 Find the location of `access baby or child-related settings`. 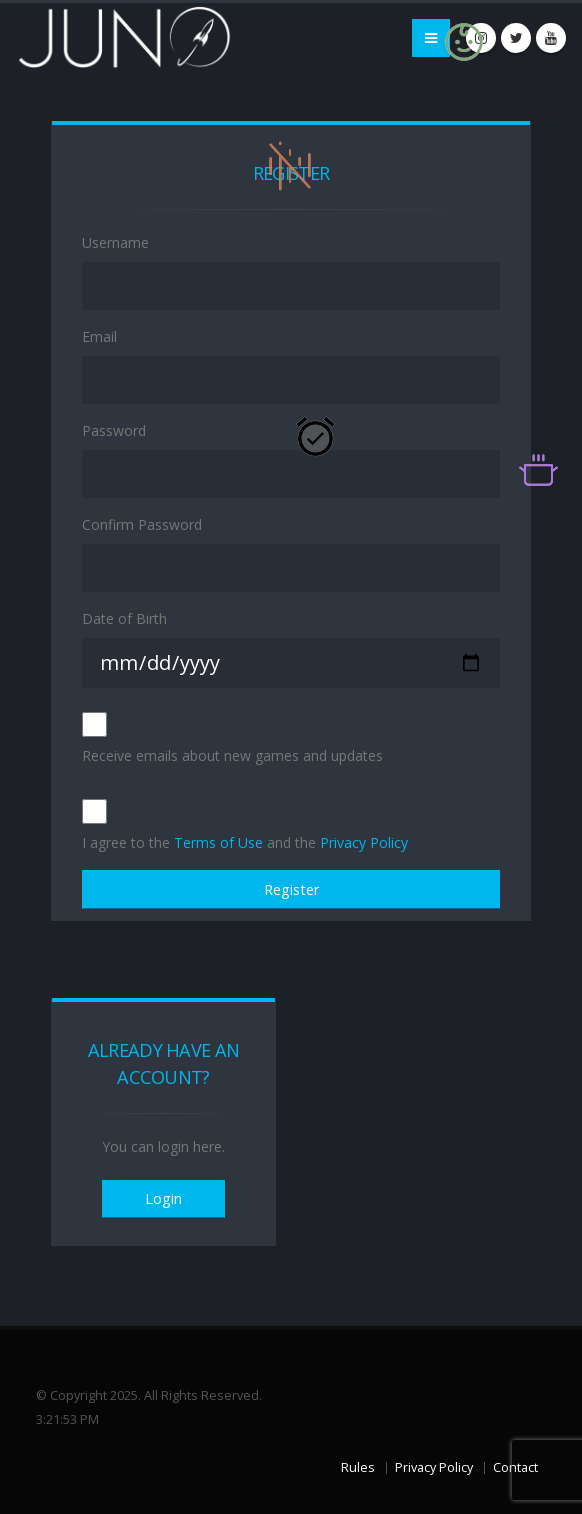

access baby or child-related settings is located at coordinates (464, 42).